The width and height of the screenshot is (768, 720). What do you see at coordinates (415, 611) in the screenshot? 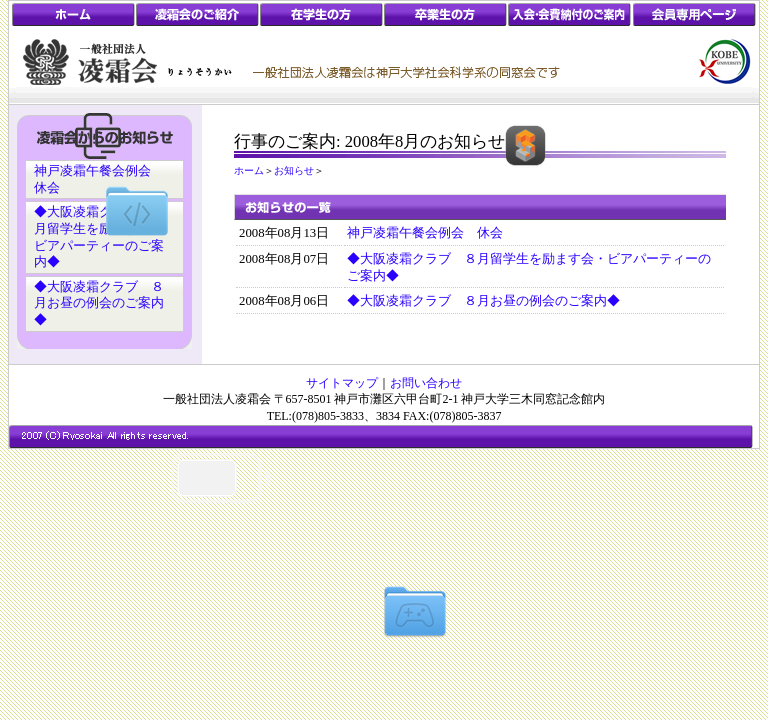
I see `open your games folder` at bounding box center [415, 611].